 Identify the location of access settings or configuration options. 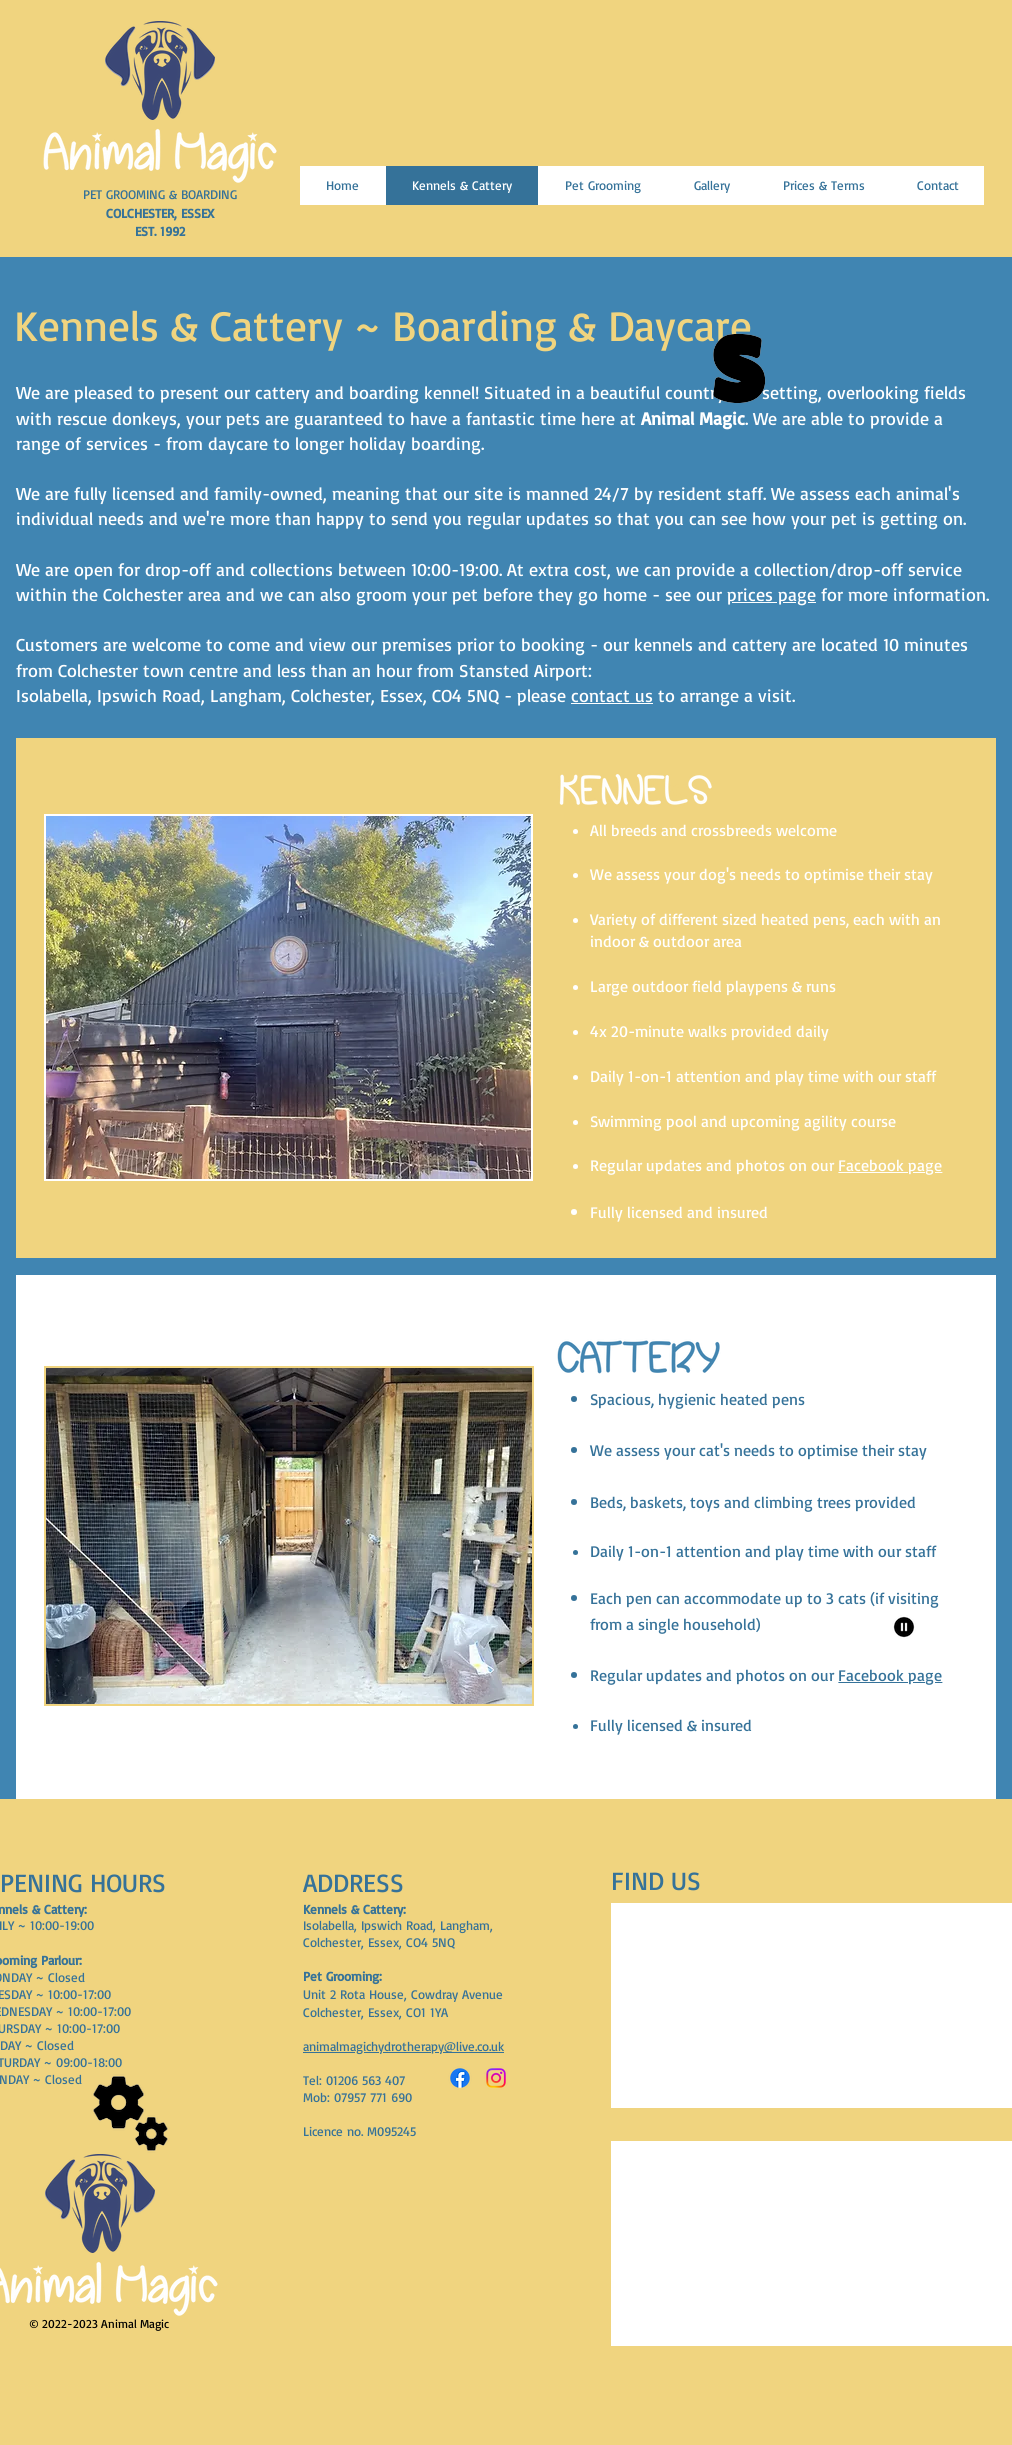
(130, 2113).